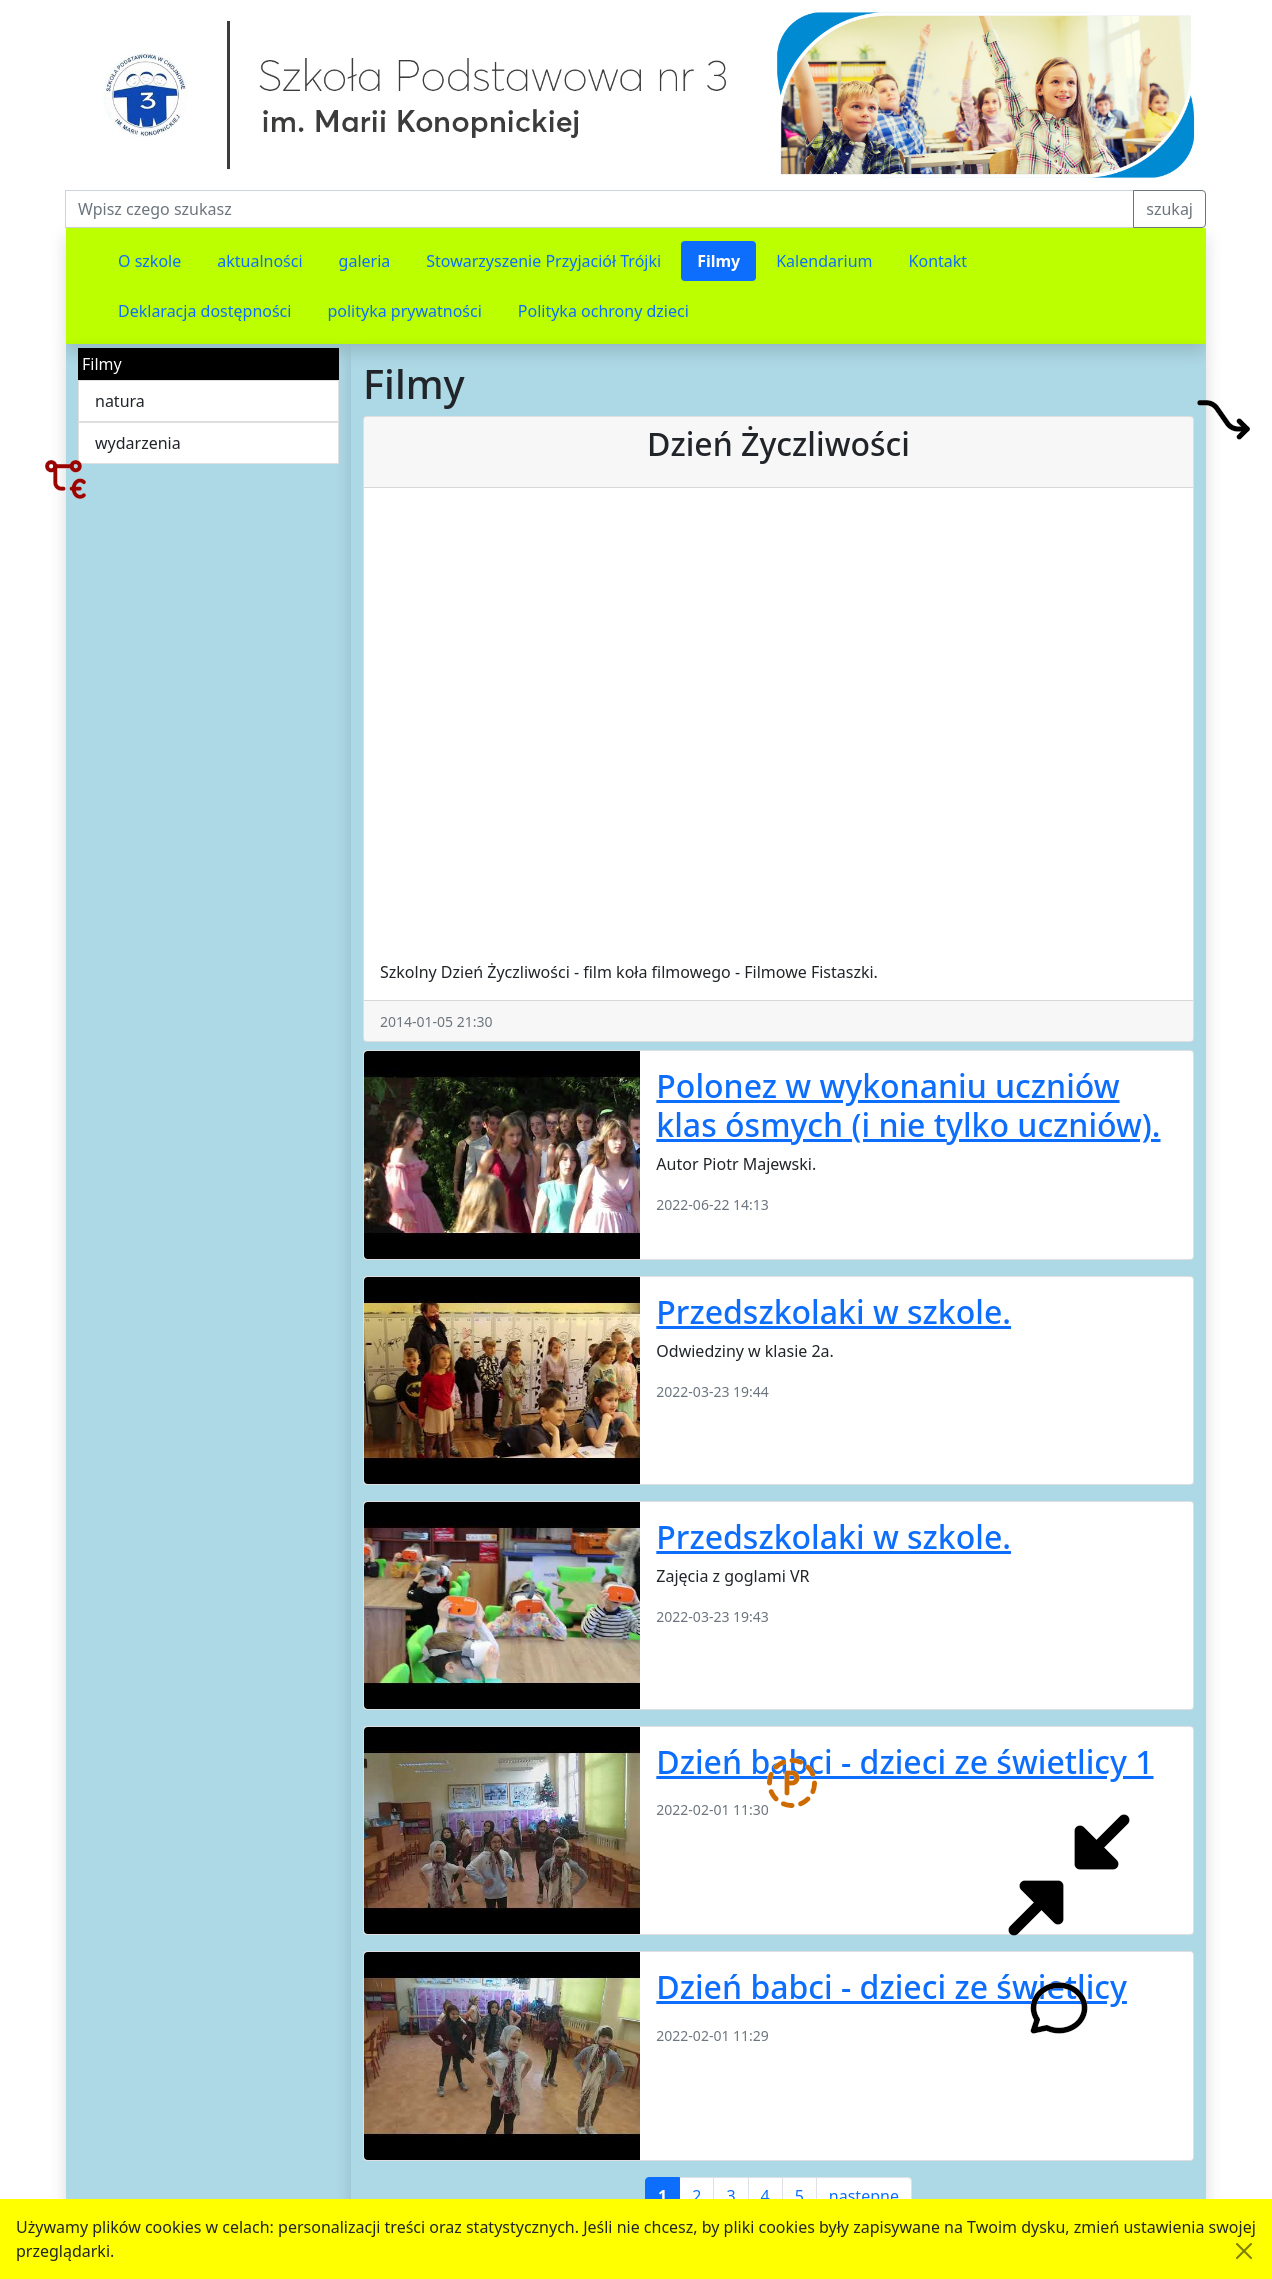  Describe the element at coordinates (792, 1783) in the screenshot. I see `indicates parking location or zone` at that location.